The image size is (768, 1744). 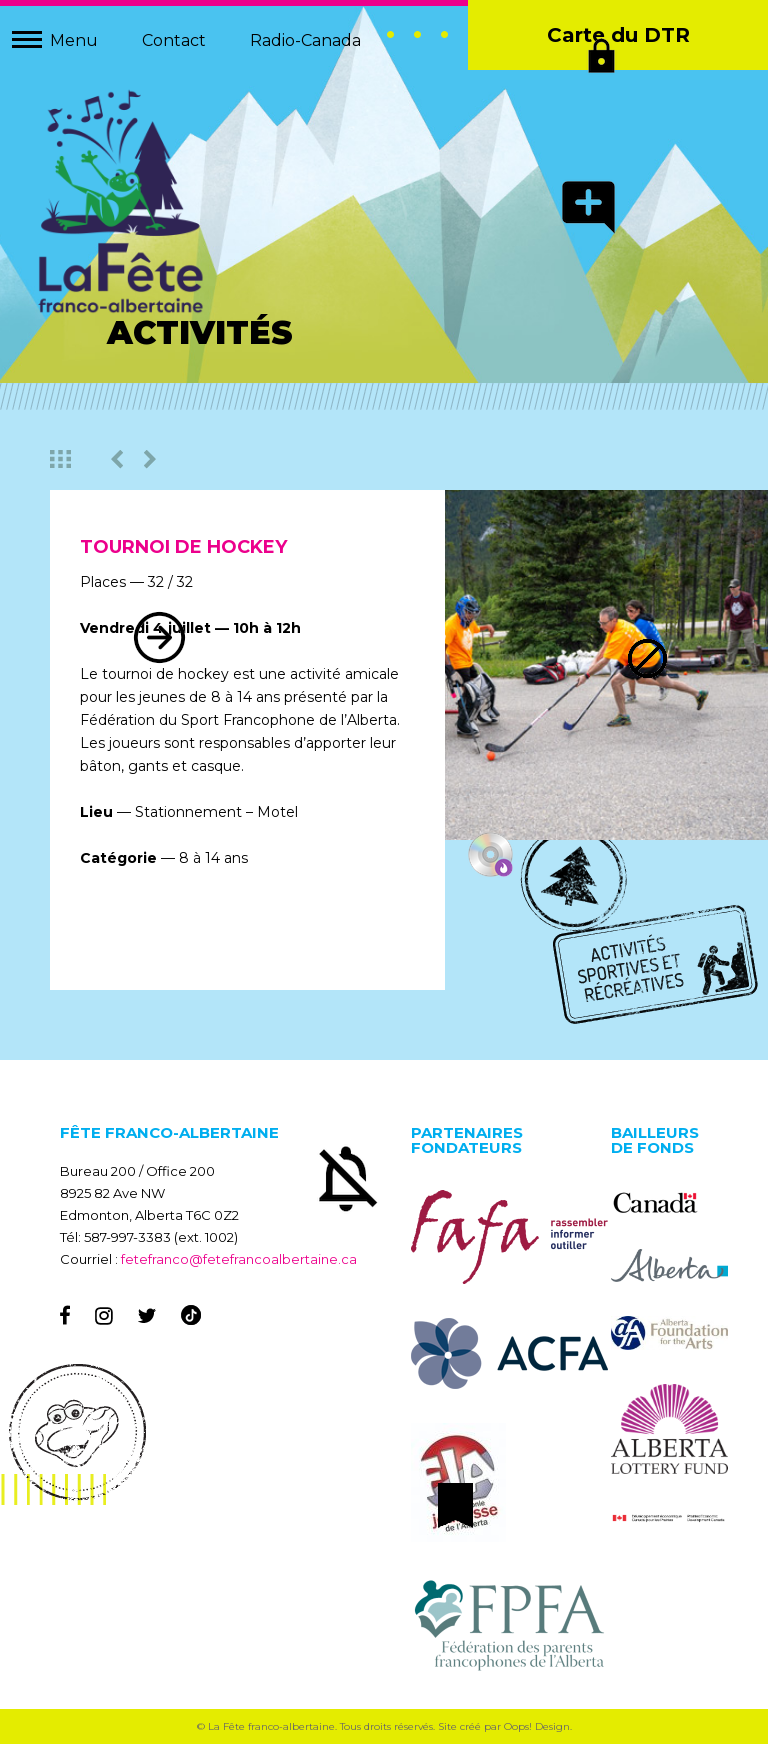 What do you see at coordinates (159, 637) in the screenshot?
I see `proceed to the next step` at bounding box center [159, 637].